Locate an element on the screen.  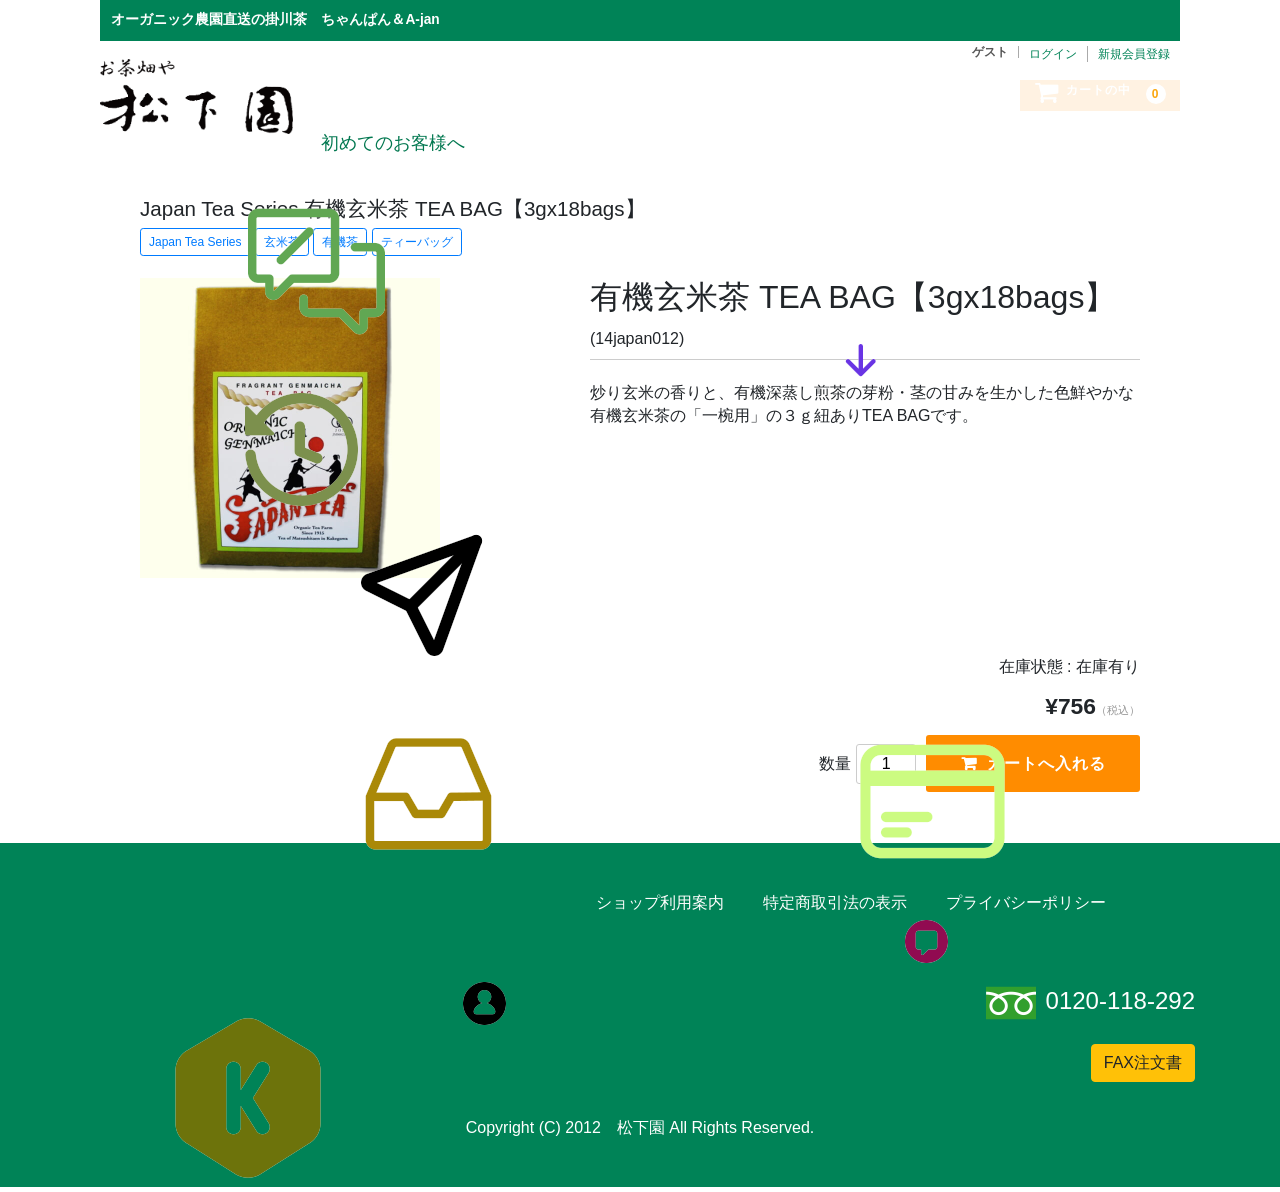
duplicate an existing discussion thread is located at coordinates (316, 271).